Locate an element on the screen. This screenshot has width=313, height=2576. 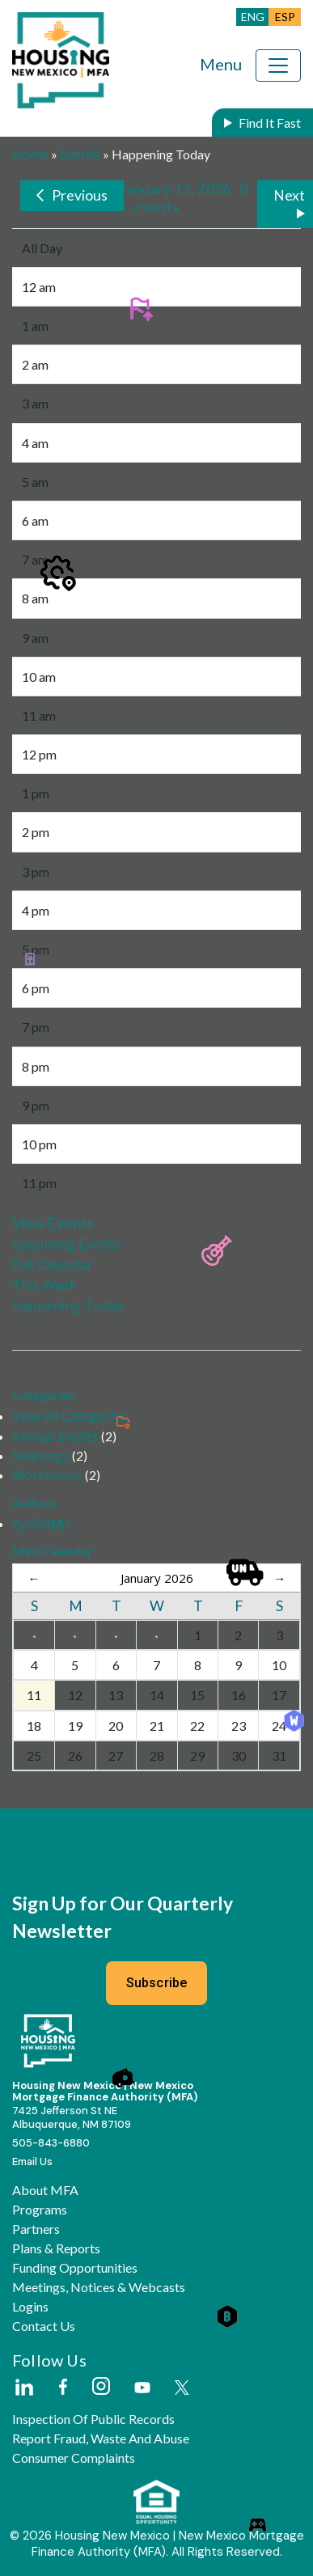
access wallet or payment features is located at coordinates (294, 1720).